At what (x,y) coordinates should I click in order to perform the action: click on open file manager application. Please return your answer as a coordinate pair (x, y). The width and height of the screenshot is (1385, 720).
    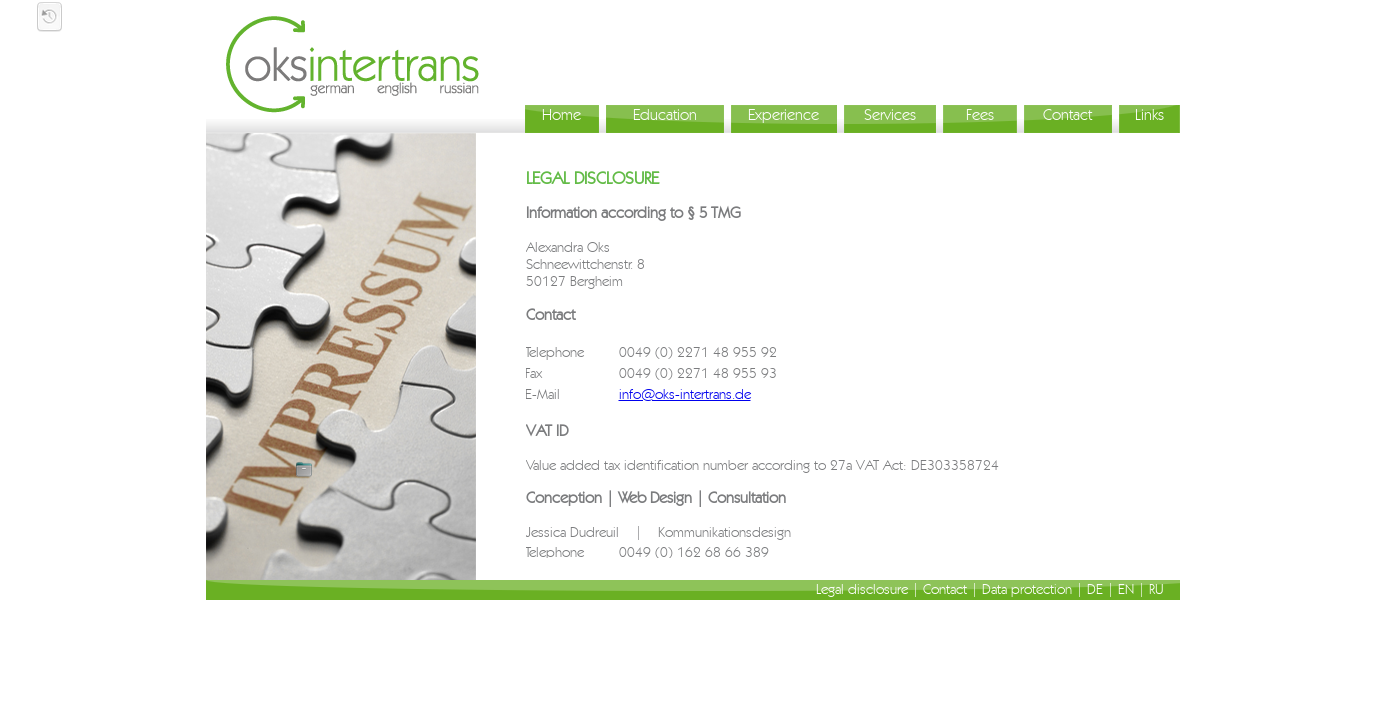
    Looking at the image, I should click on (304, 469).